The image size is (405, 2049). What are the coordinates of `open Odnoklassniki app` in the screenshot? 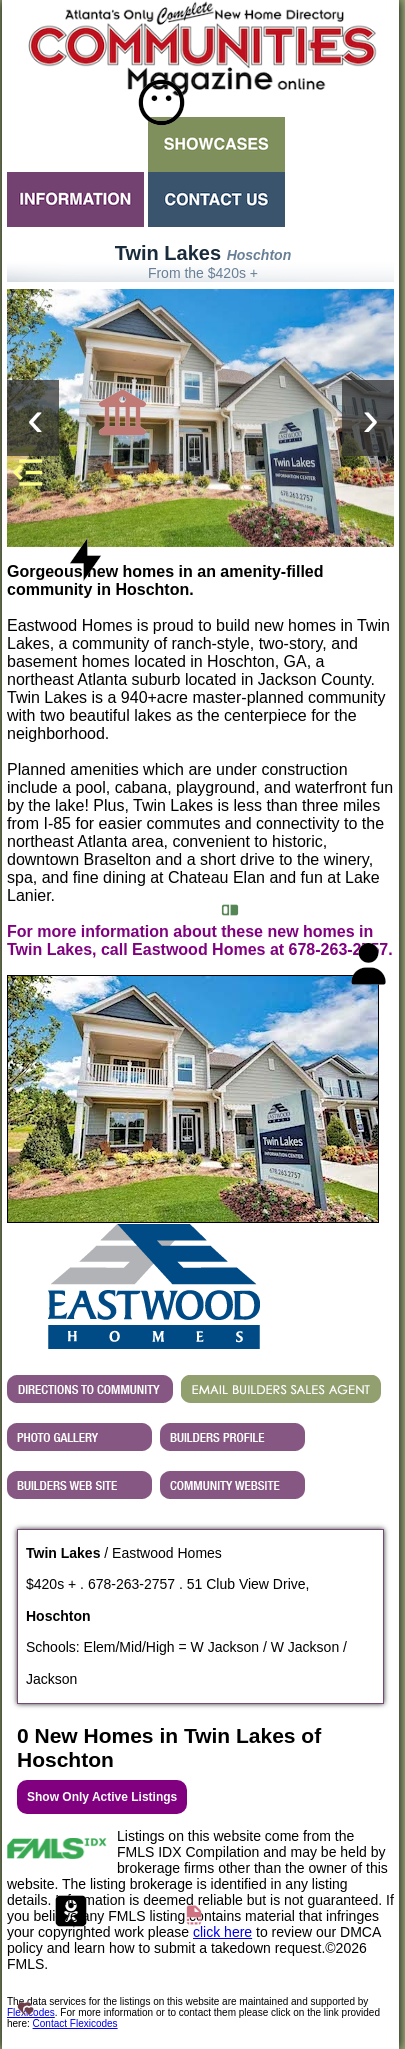 It's located at (71, 1911).